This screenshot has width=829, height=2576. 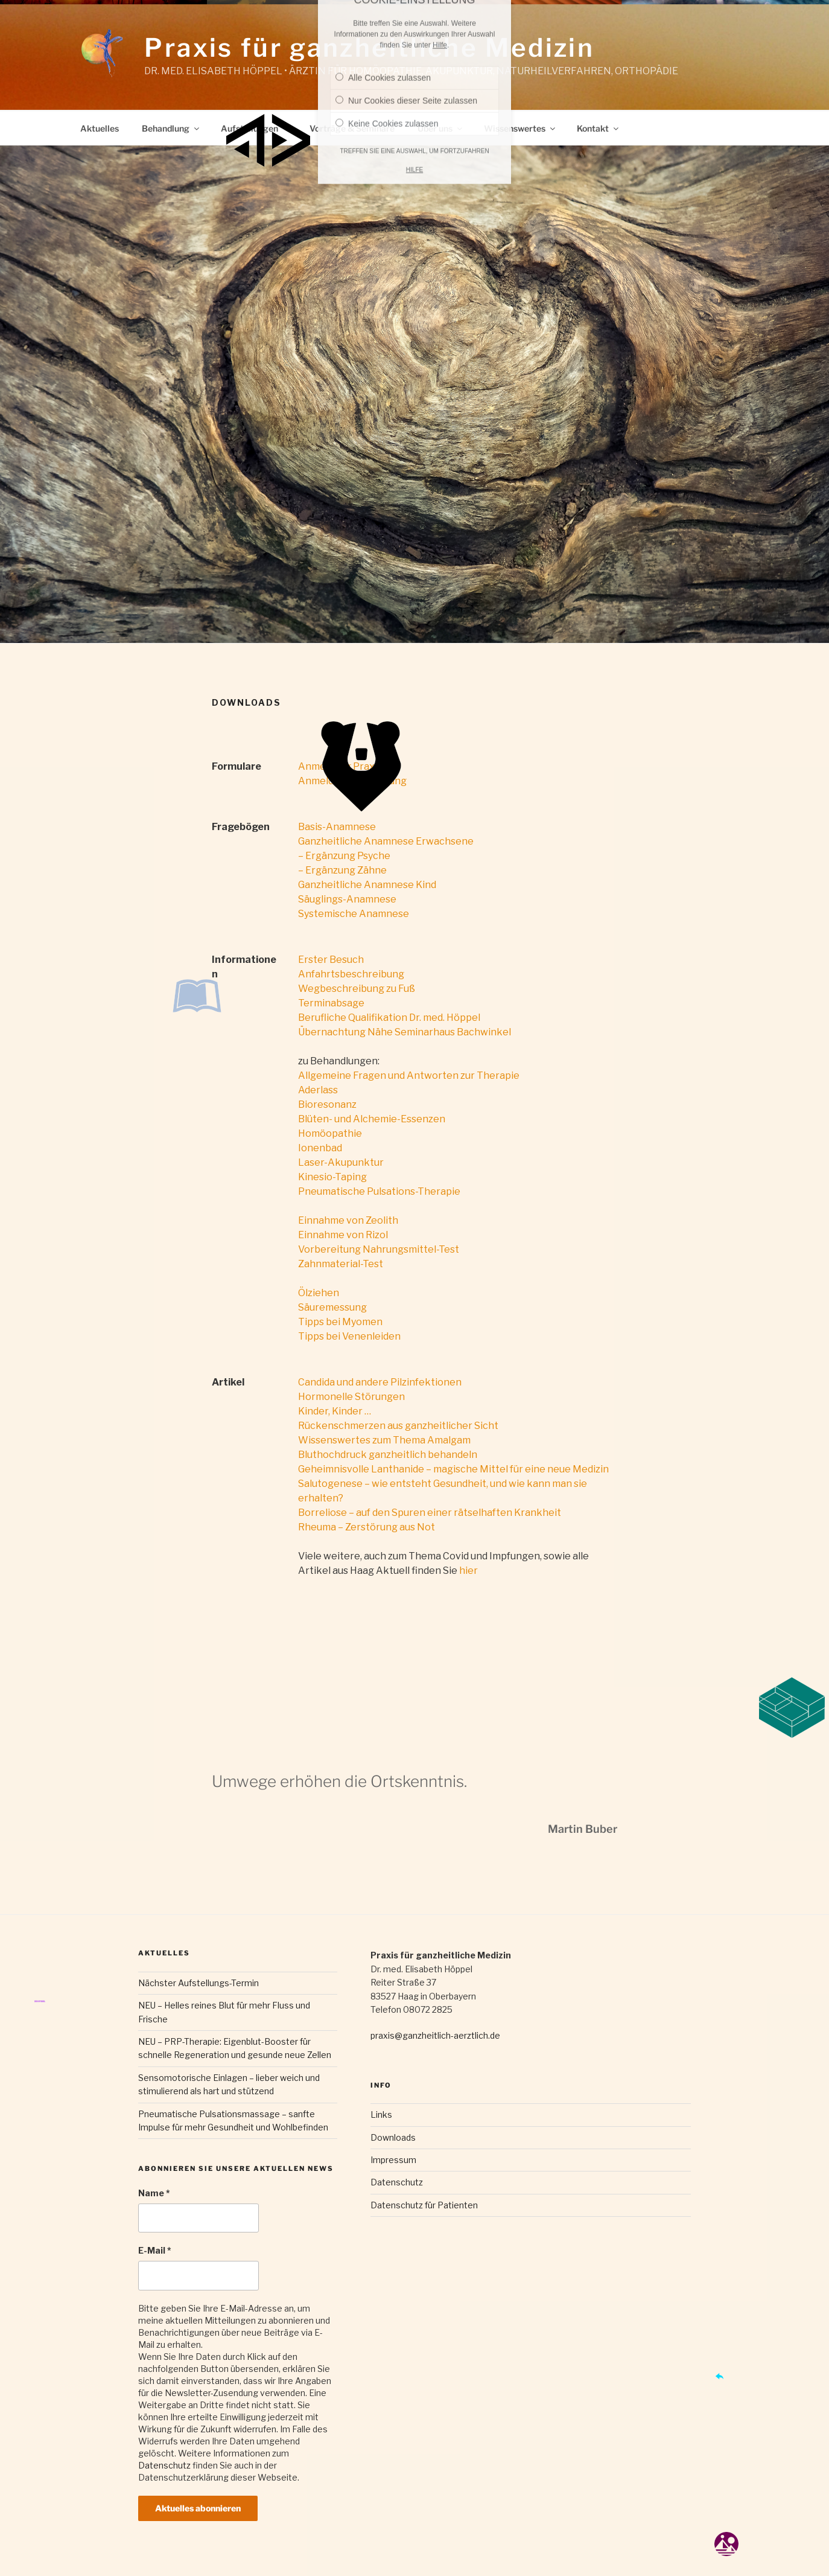 I want to click on open the Uptime Kuma monitoring dashboard, so click(x=361, y=766).